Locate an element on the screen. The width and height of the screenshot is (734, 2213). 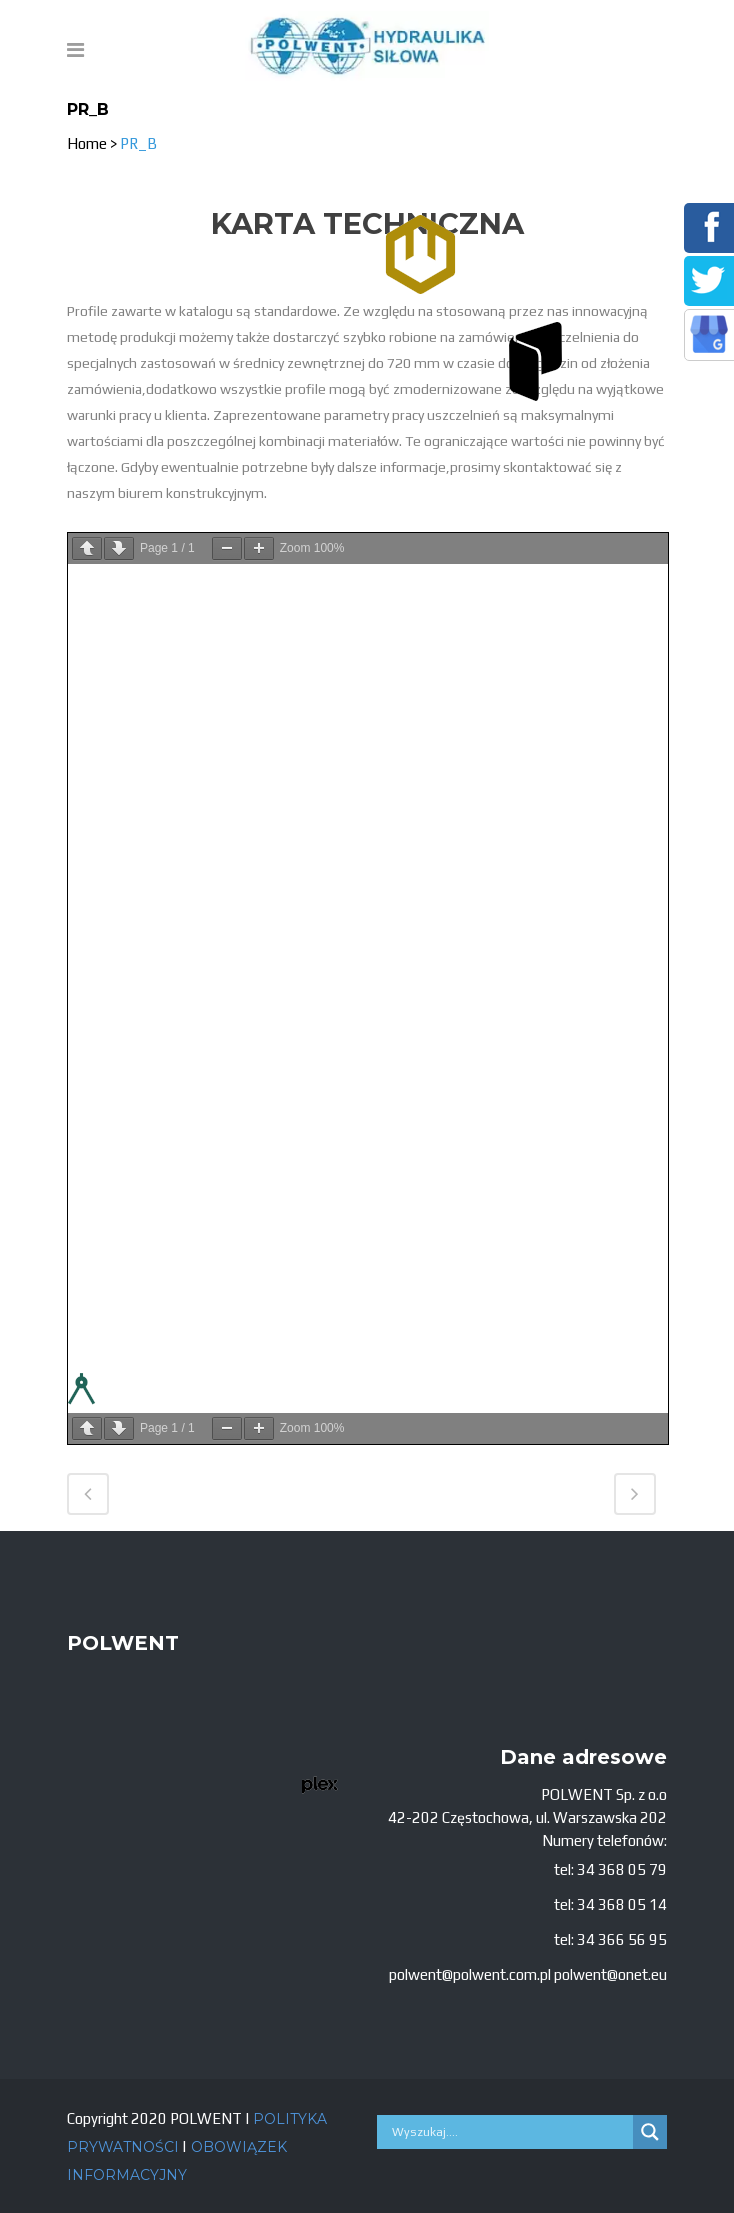
open the Plex media streaming app is located at coordinates (320, 1785).